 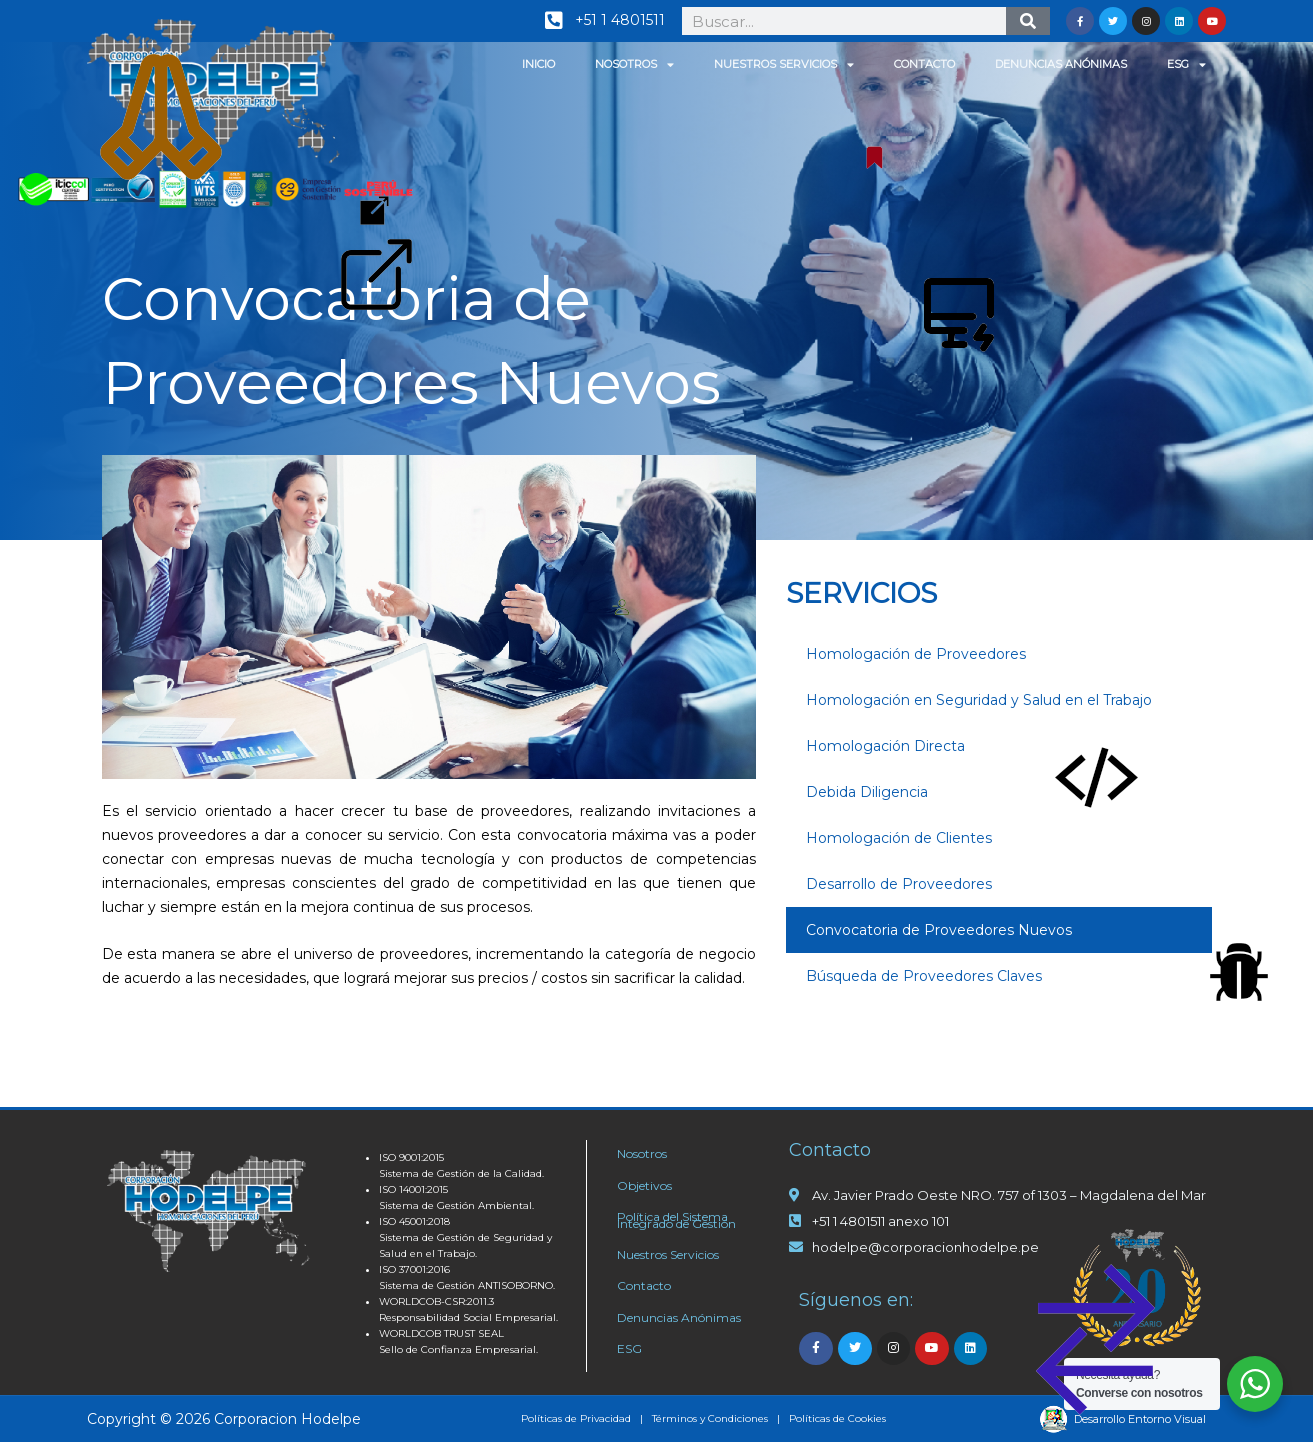 What do you see at coordinates (1239, 972) in the screenshot?
I see `report a bug or issue` at bounding box center [1239, 972].